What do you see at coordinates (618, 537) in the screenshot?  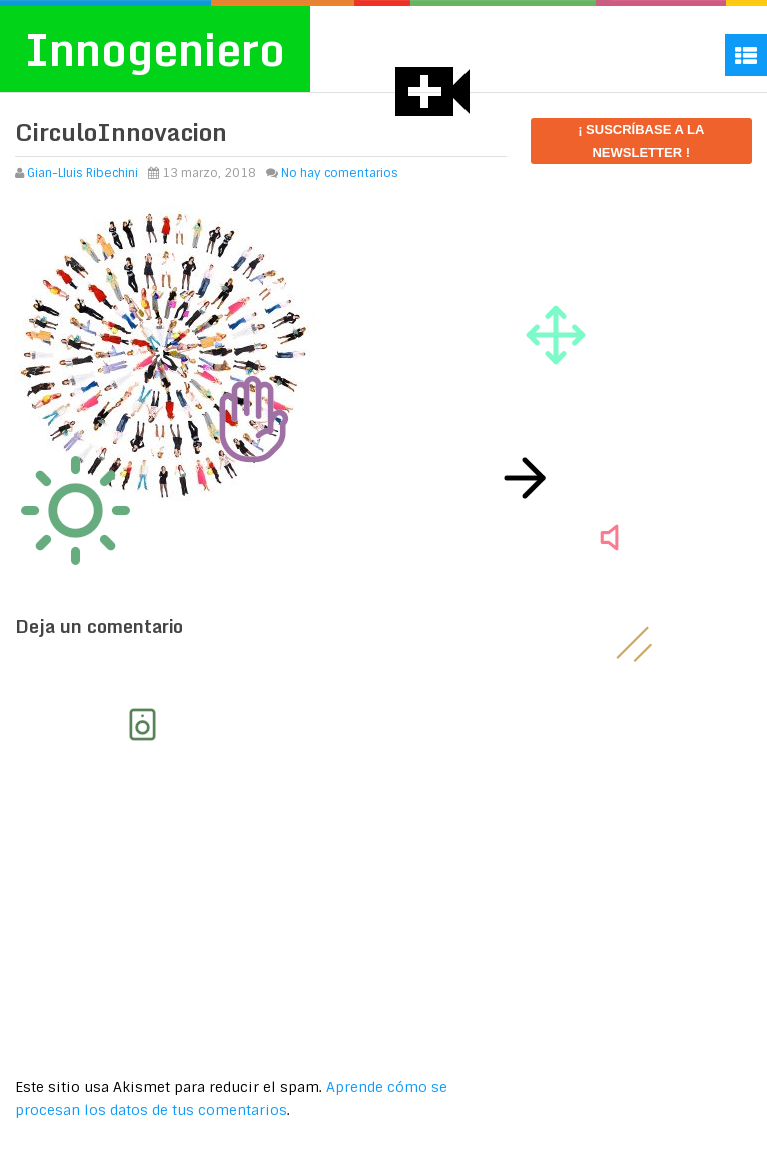 I see `adjust volume settings` at bounding box center [618, 537].